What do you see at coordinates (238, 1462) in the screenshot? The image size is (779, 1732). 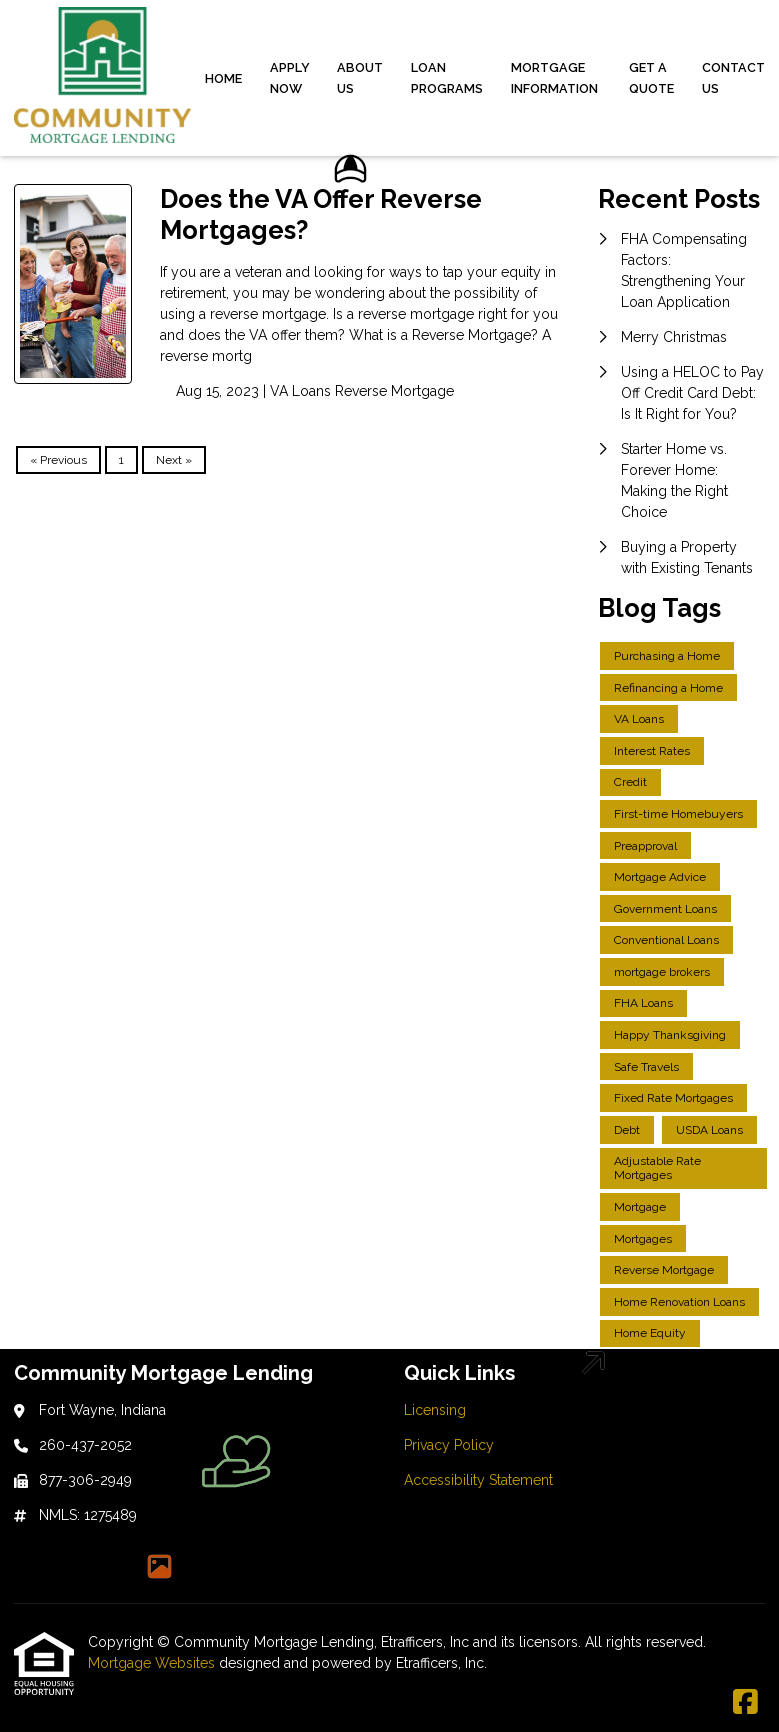 I see `donate or make a charitable contribution` at bounding box center [238, 1462].